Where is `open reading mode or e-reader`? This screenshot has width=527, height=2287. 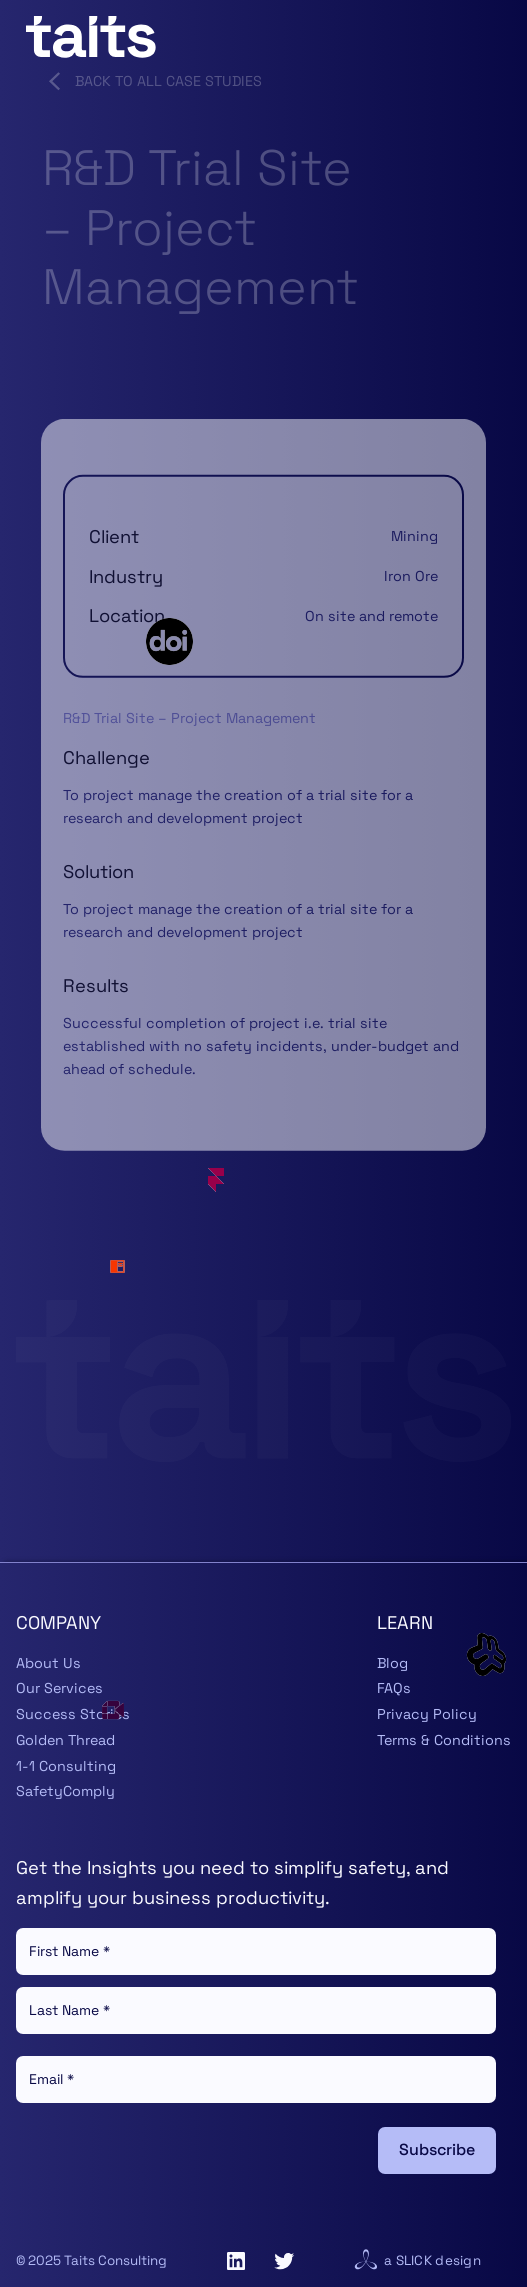
open reading mode or e-reader is located at coordinates (117, 1266).